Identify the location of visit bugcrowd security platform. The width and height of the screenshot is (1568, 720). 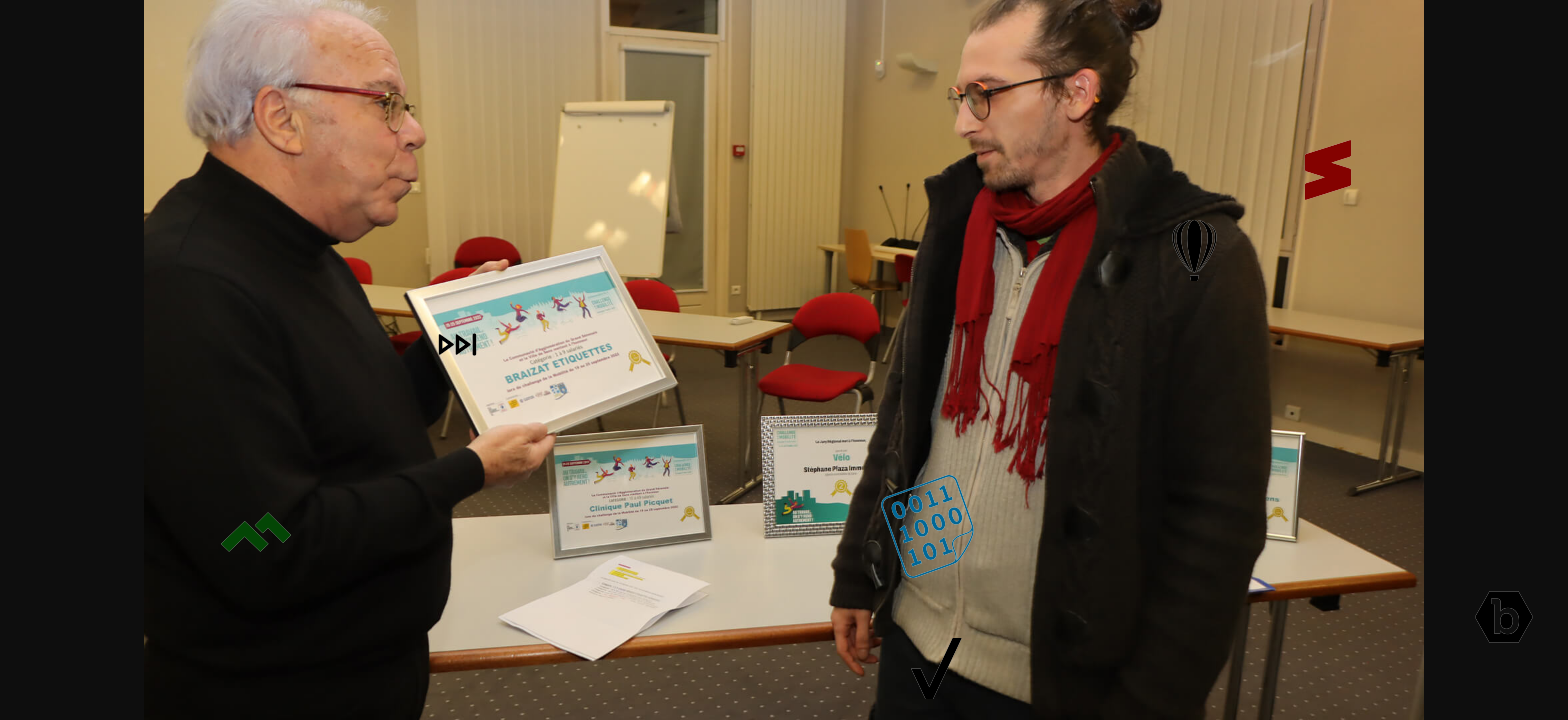
(1504, 617).